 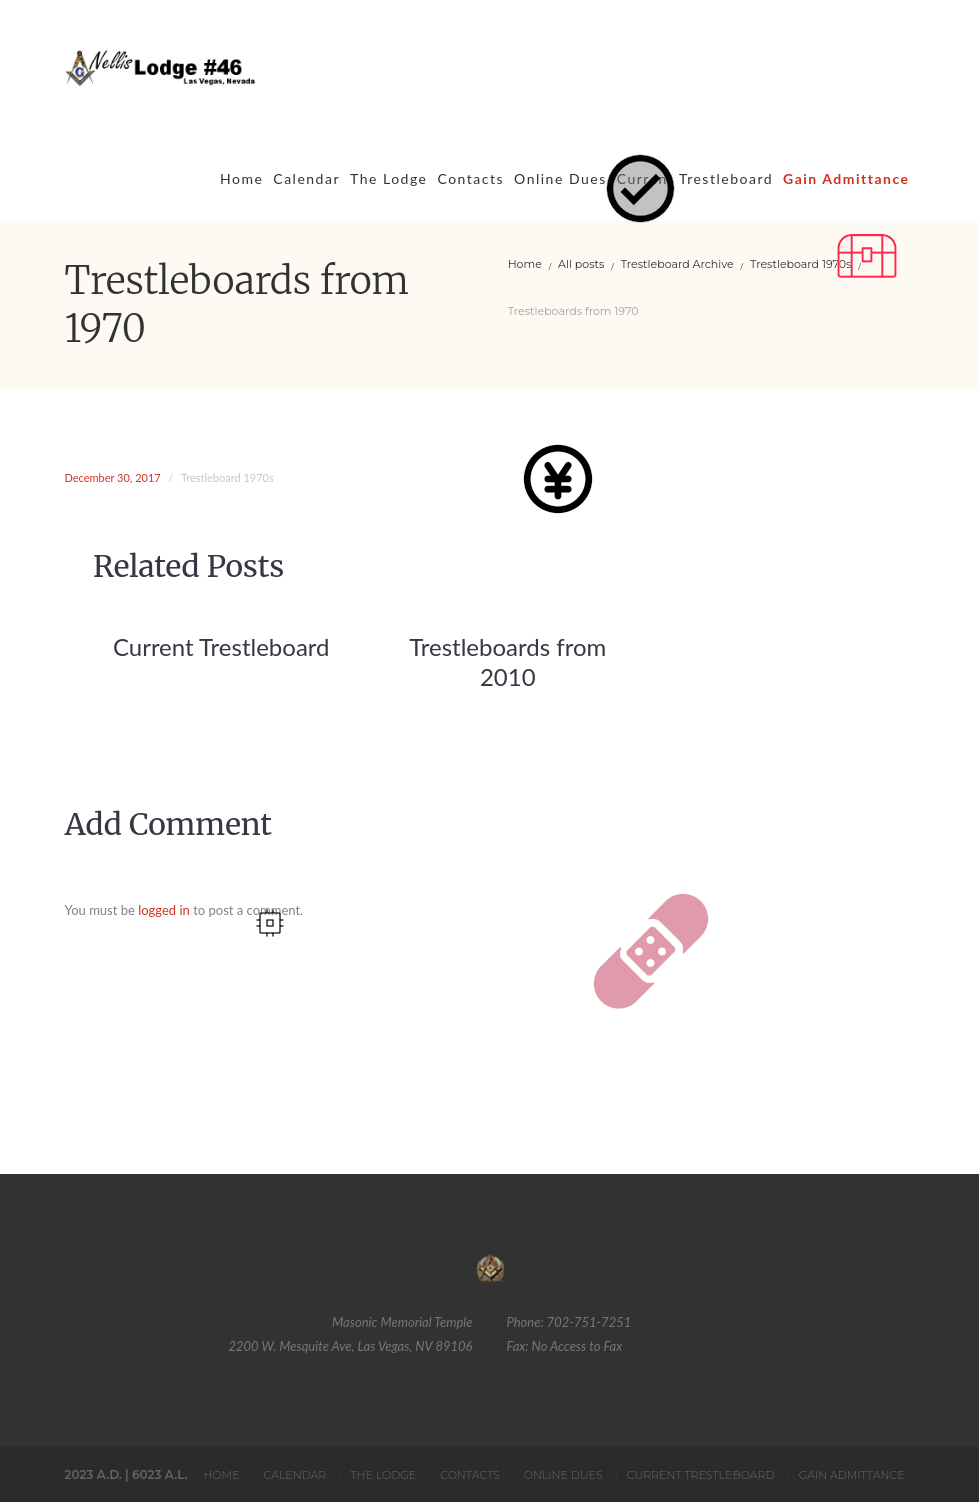 I want to click on indicates task or action completed successfully, so click(x=640, y=188).